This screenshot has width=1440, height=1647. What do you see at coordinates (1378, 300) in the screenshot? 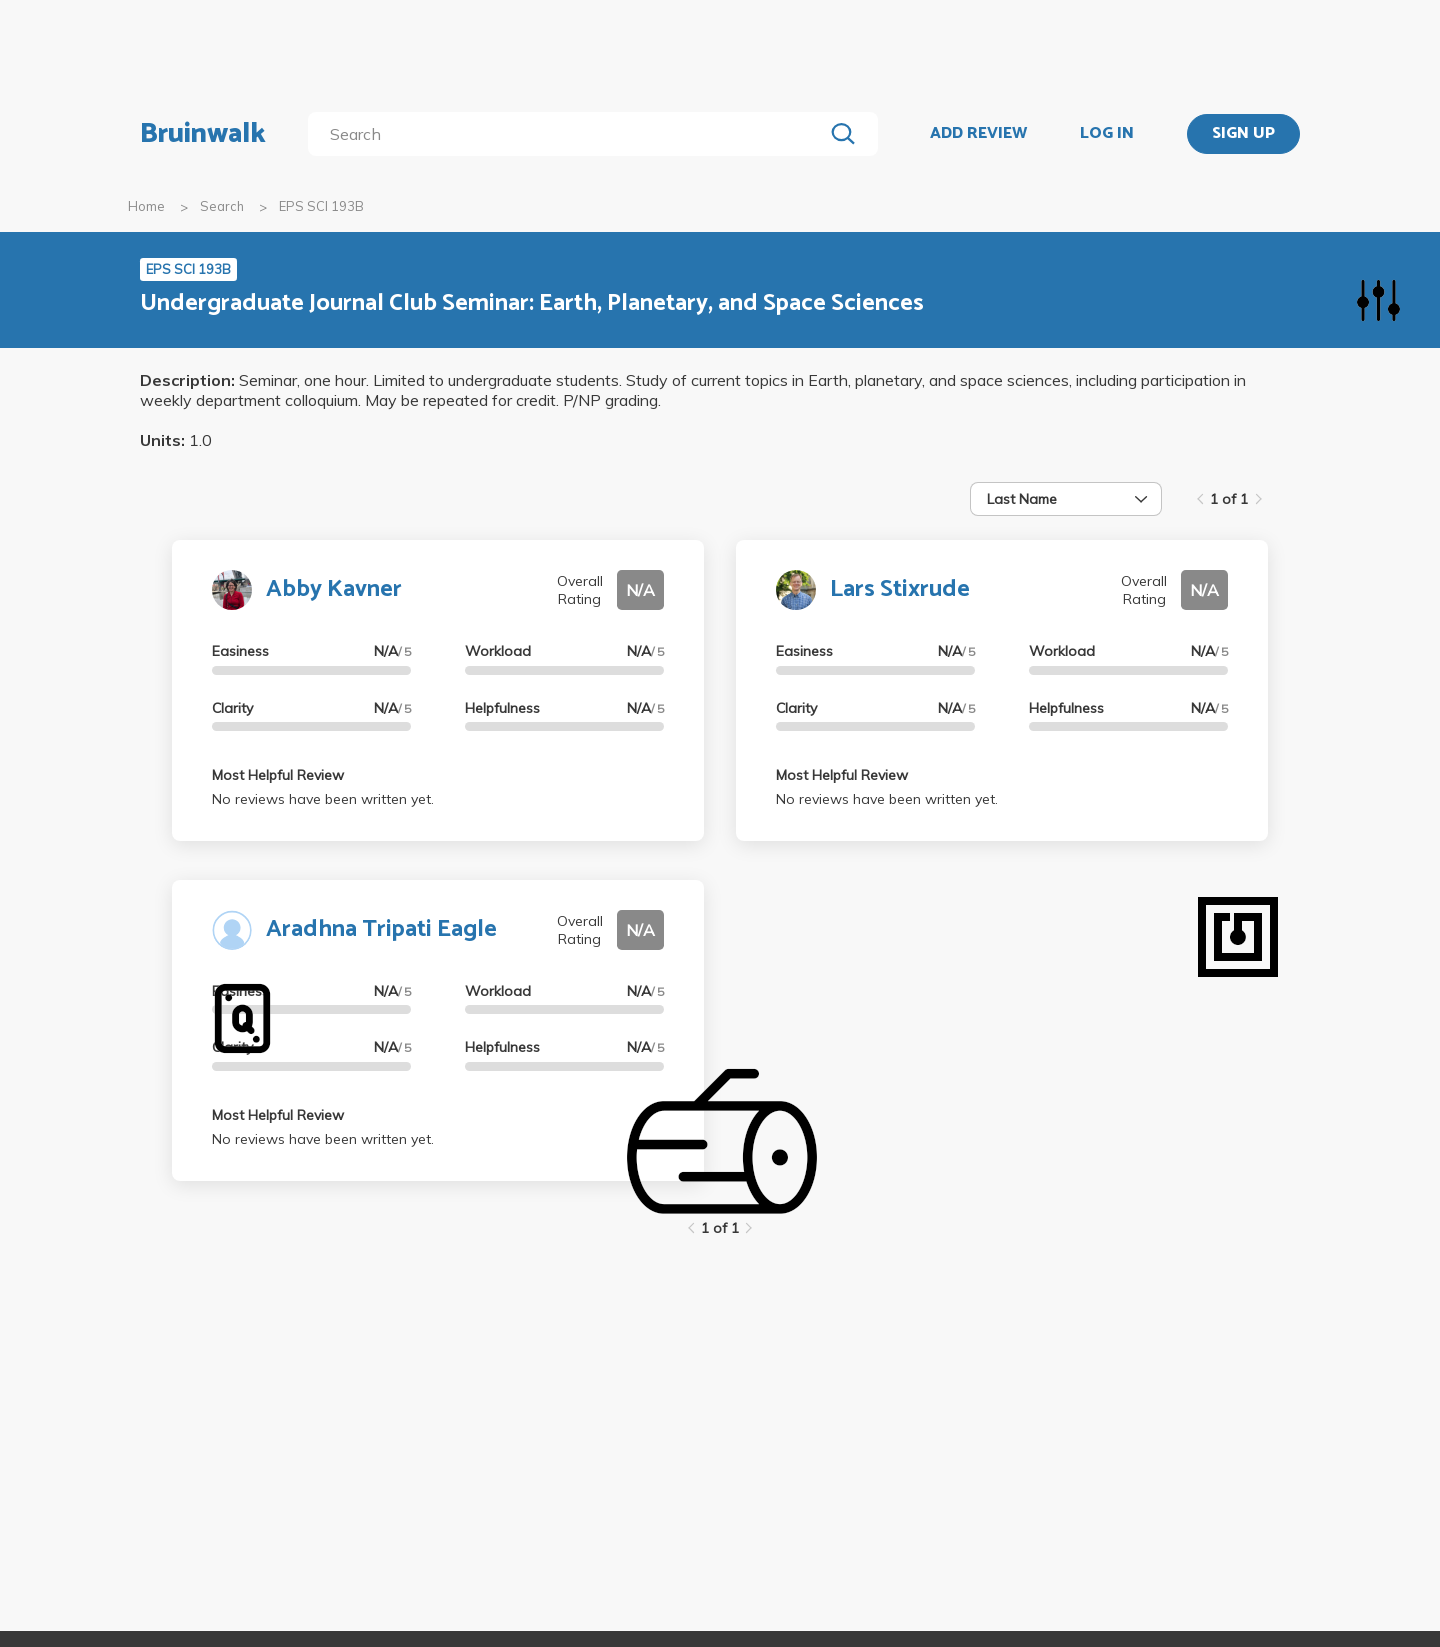
I see `adjust settings or preferences` at bounding box center [1378, 300].